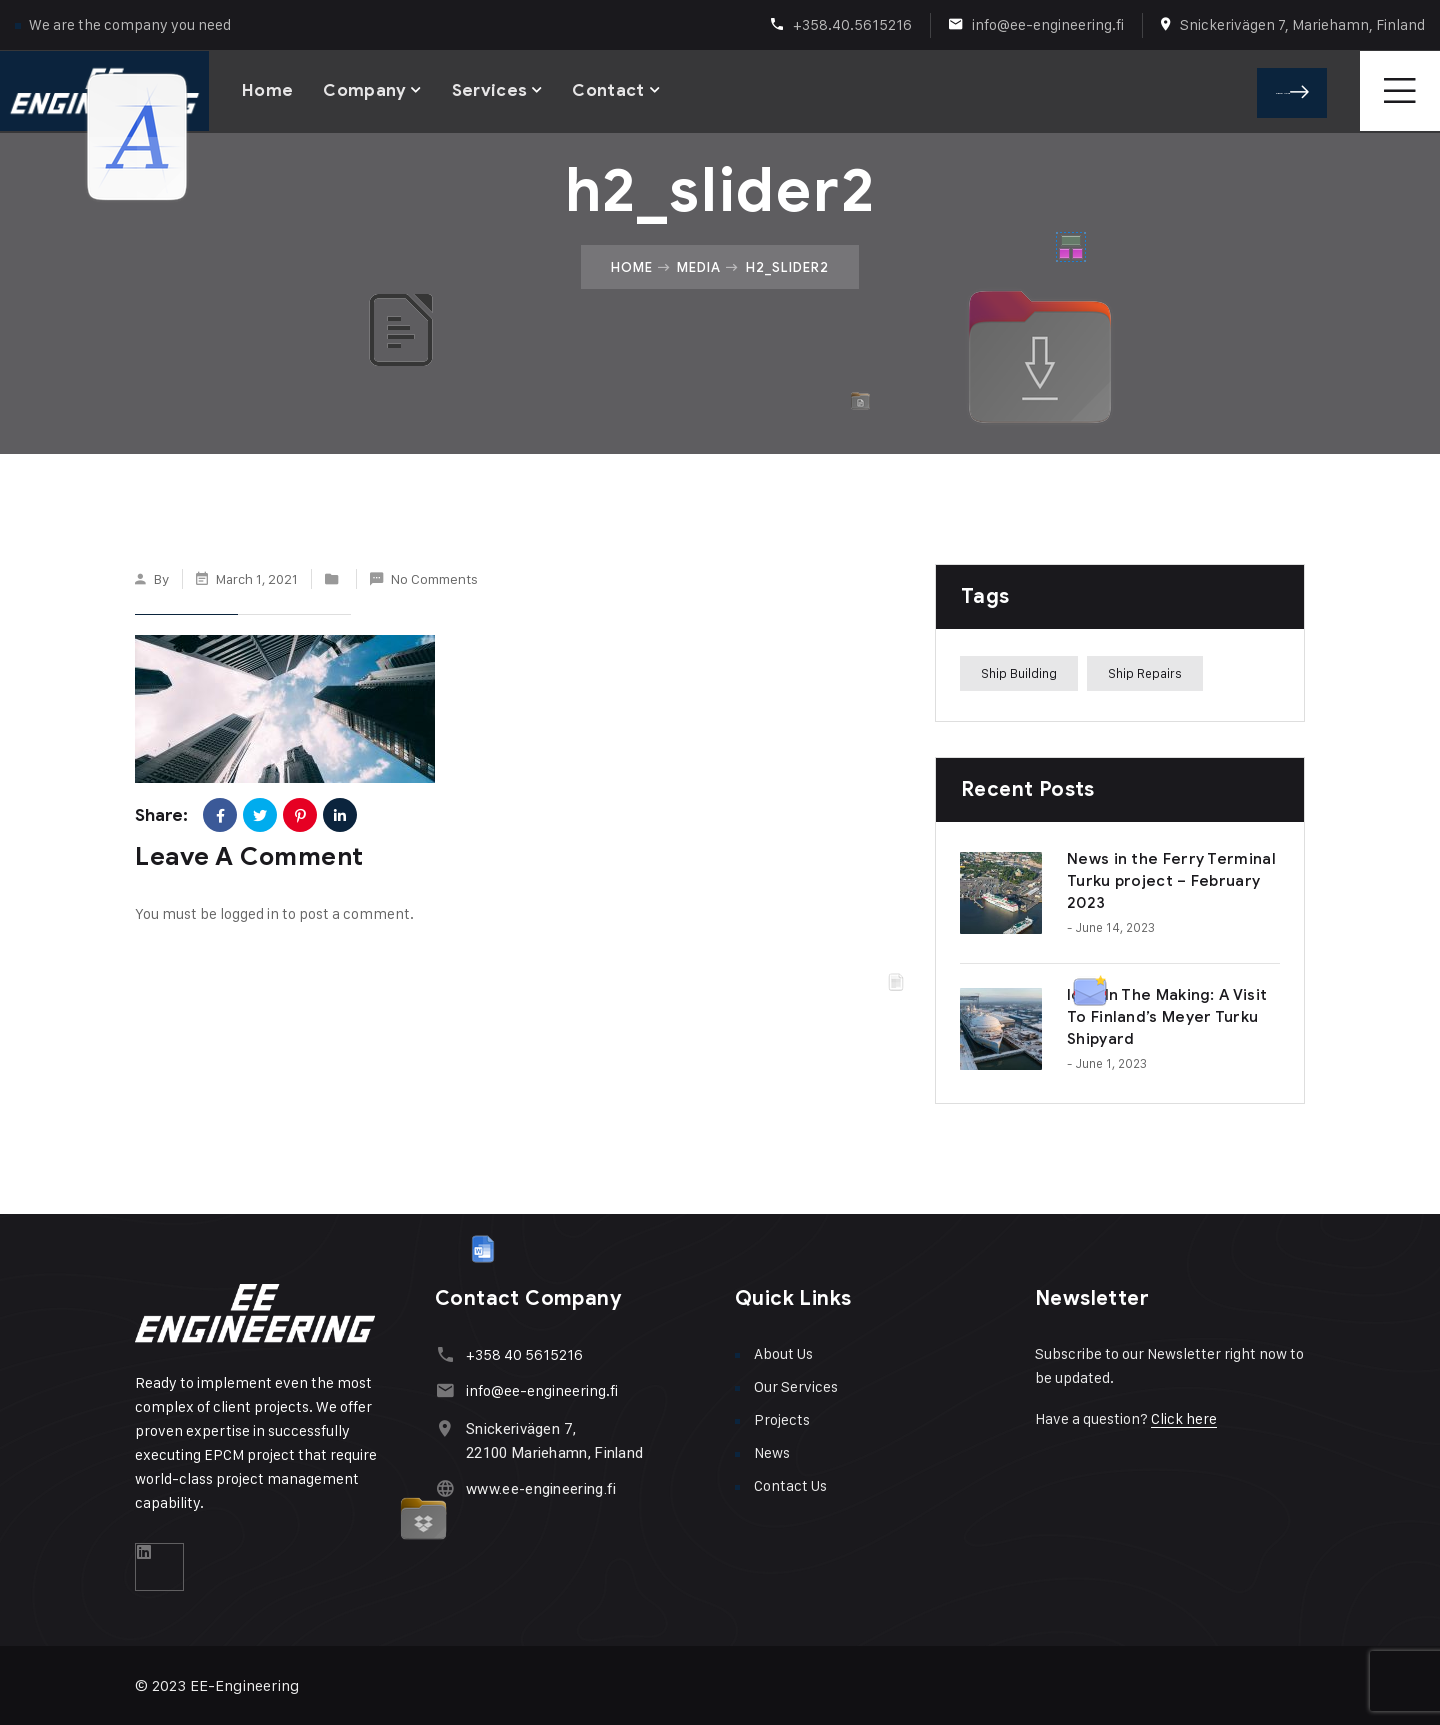 This screenshot has height=1725, width=1440. Describe the element at coordinates (483, 1249) in the screenshot. I see `a microsoft word document file` at that location.